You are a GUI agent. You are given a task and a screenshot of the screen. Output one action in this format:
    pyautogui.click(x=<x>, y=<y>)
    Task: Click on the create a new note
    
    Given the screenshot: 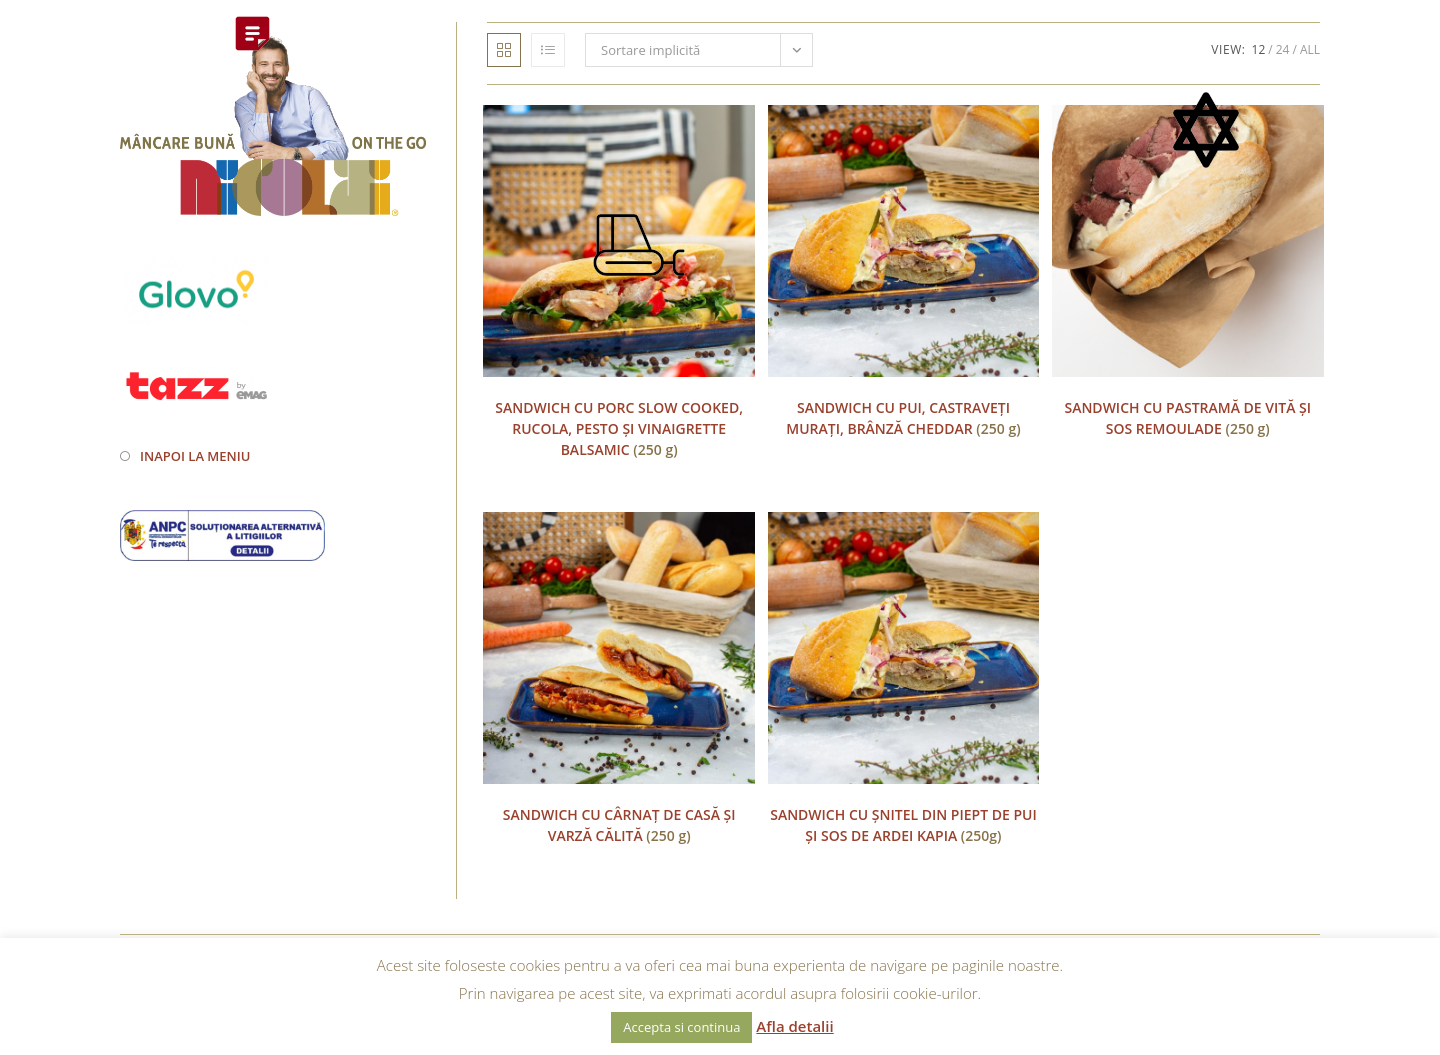 What is the action you would take?
    pyautogui.click(x=252, y=33)
    